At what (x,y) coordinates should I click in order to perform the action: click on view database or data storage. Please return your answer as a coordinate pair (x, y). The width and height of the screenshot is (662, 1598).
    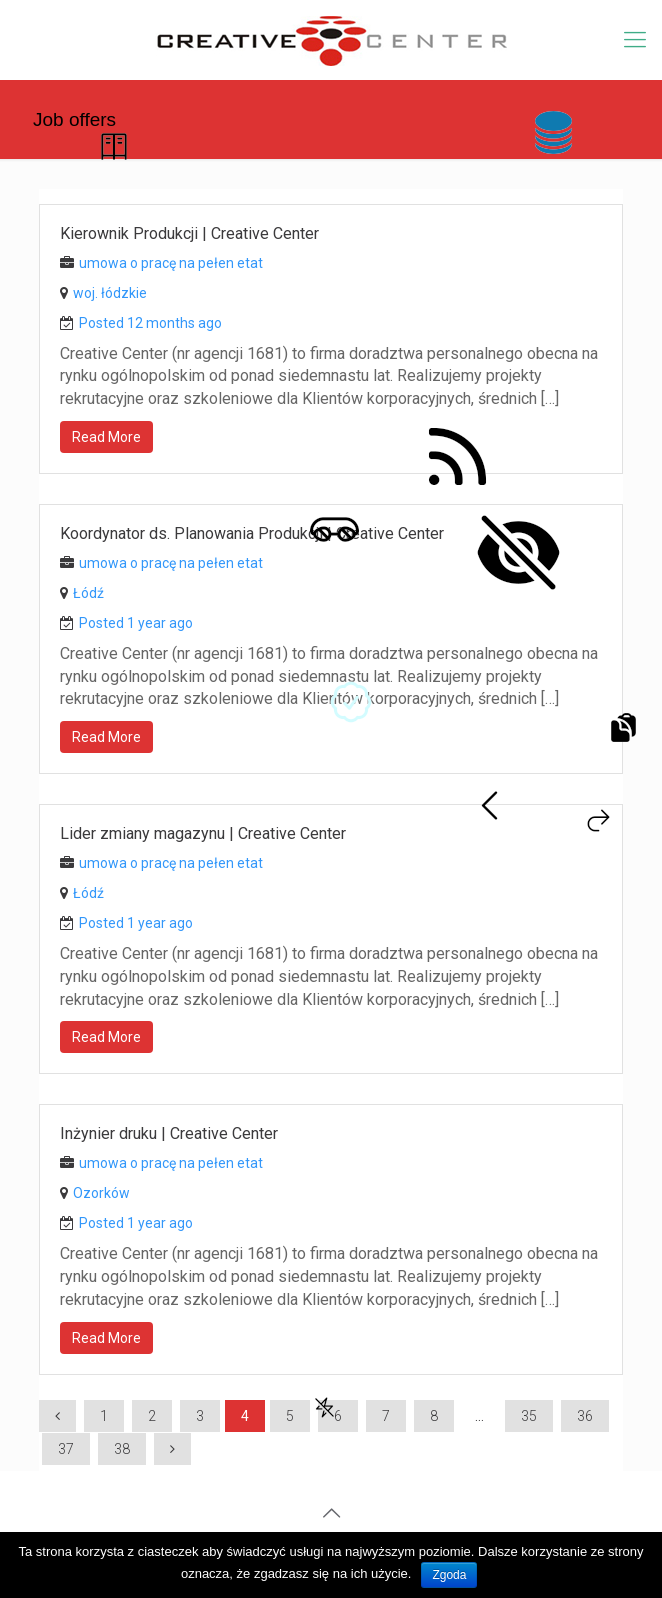
    Looking at the image, I should click on (553, 132).